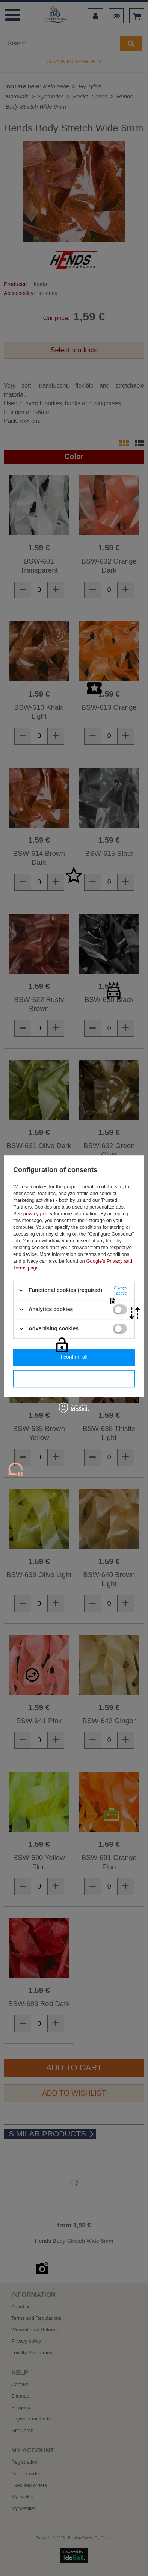 This screenshot has width=148, height=2576. Describe the element at coordinates (94, 688) in the screenshot. I see `browse local events and activities` at that location.